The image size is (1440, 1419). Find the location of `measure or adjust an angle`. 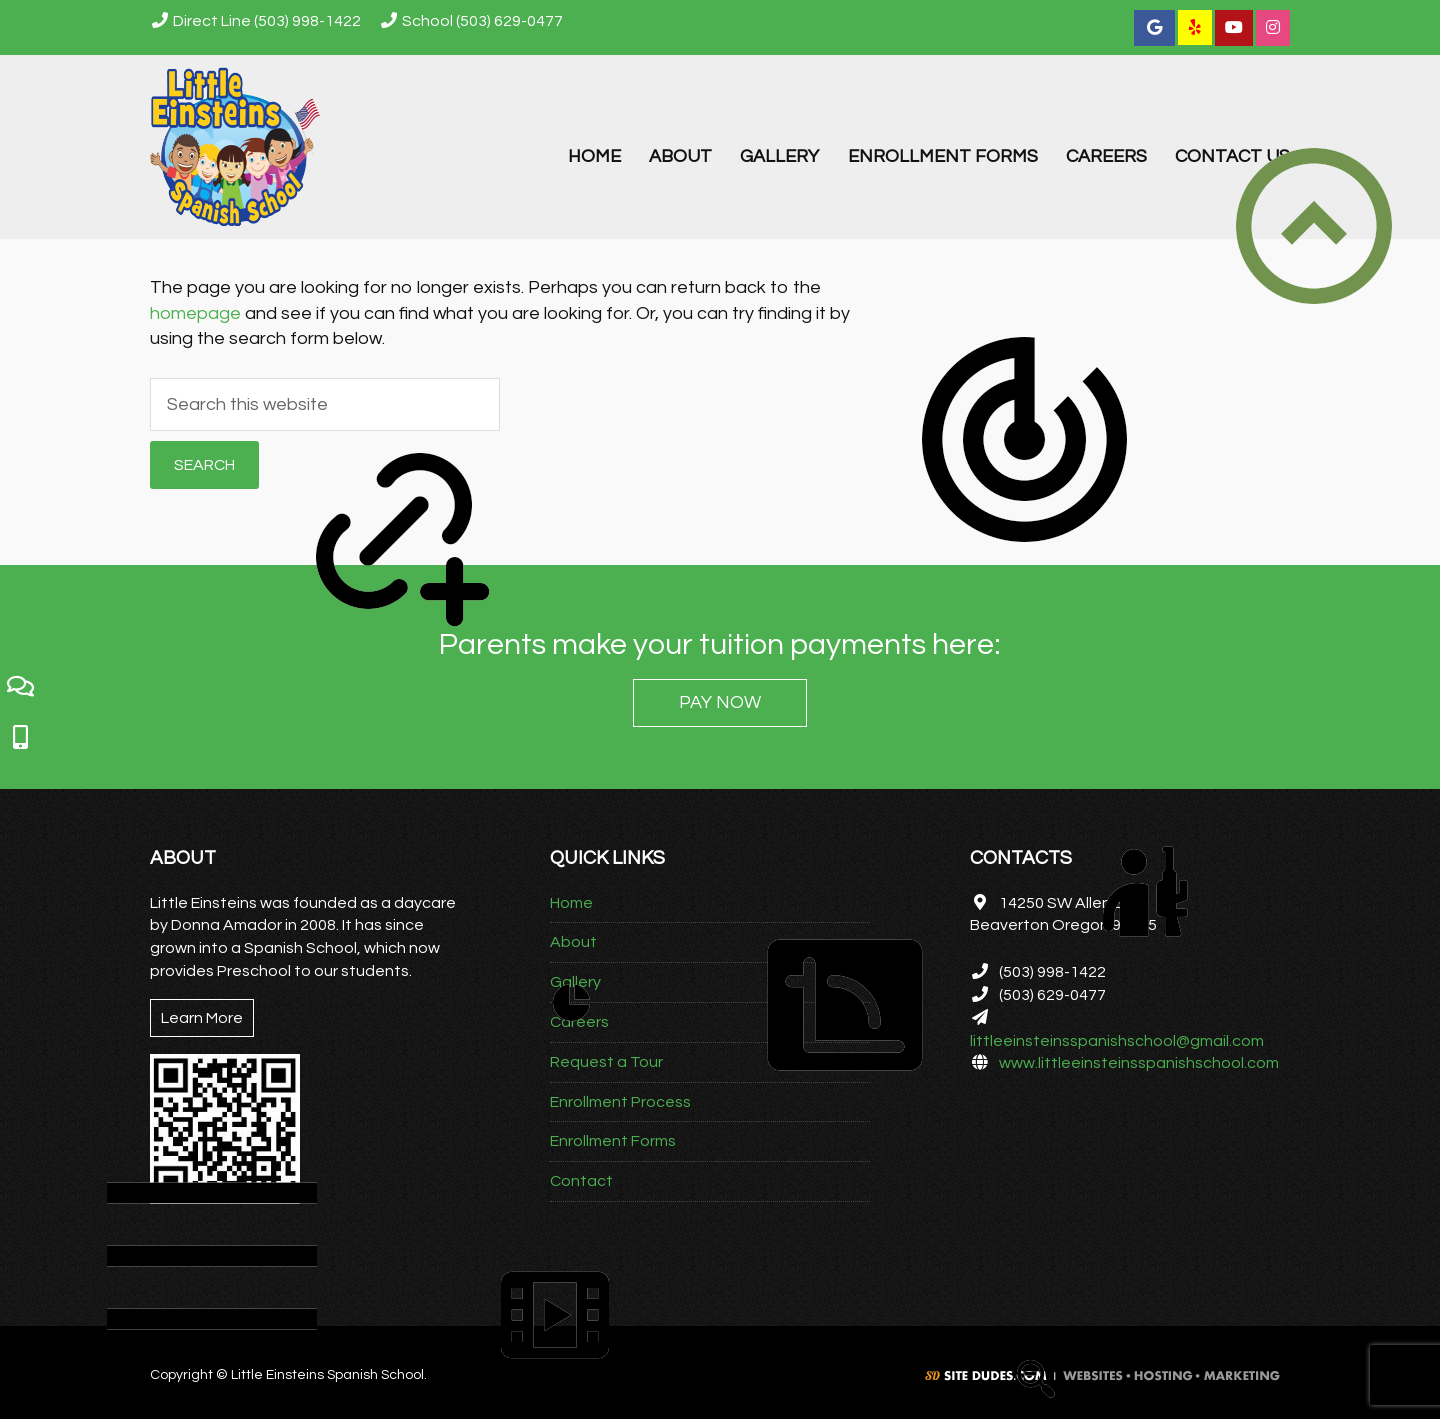

measure or adjust an angle is located at coordinates (845, 1005).